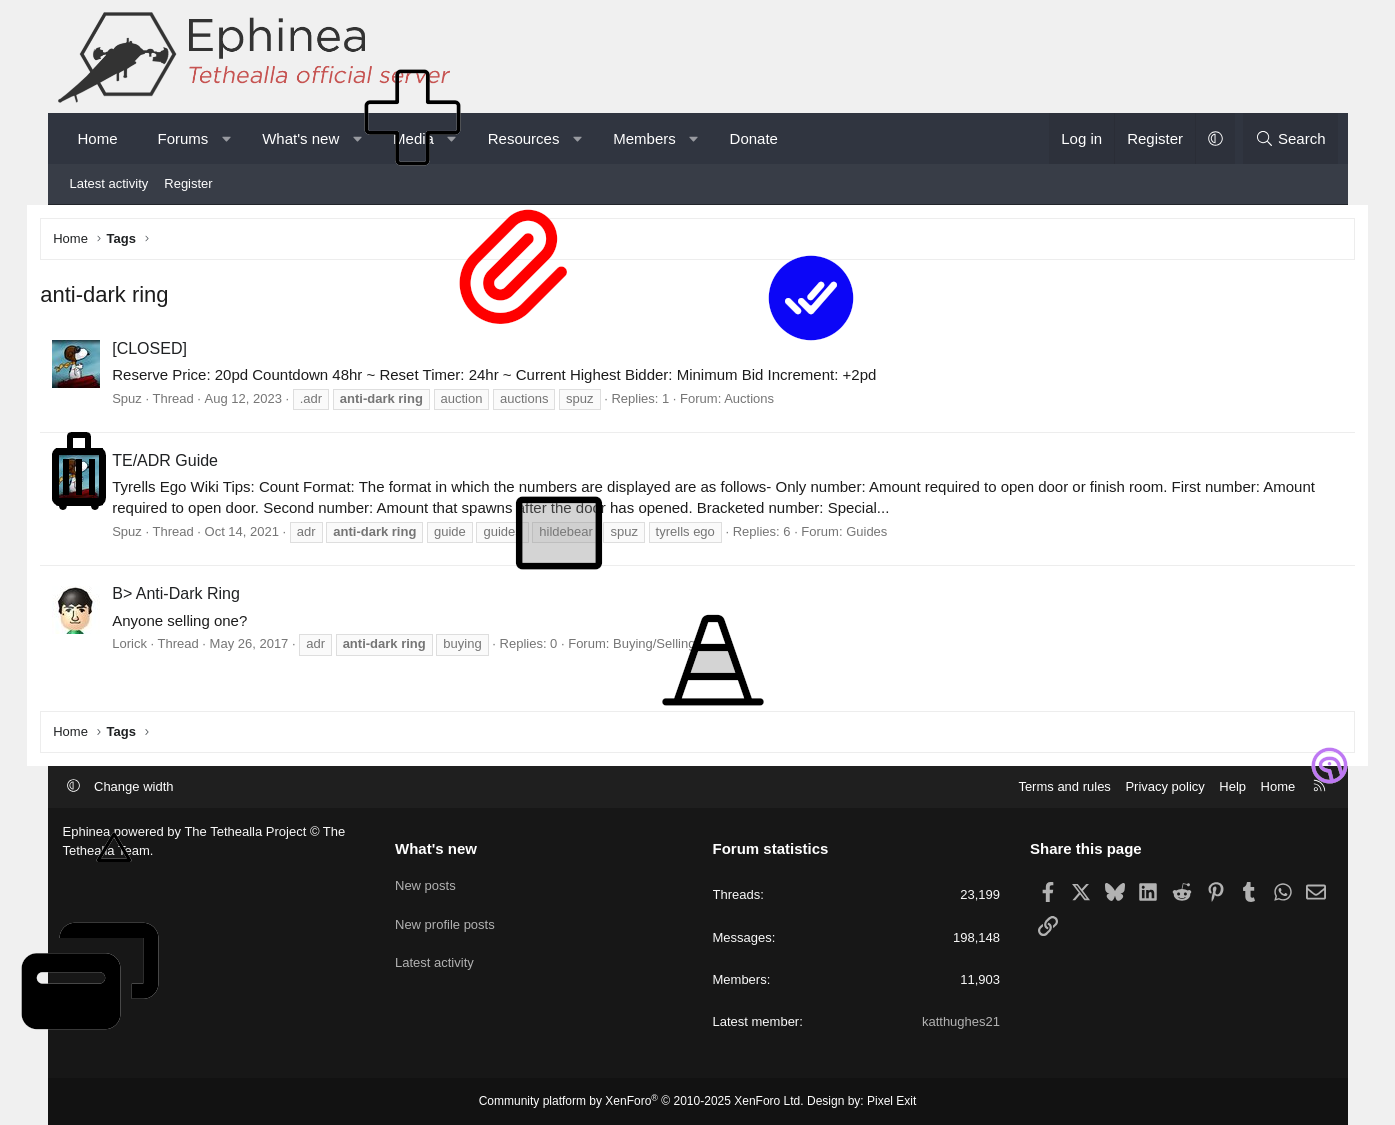 The image size is (1395, 1125). I want to click on access first aid or medical help information, so click(412, 117).